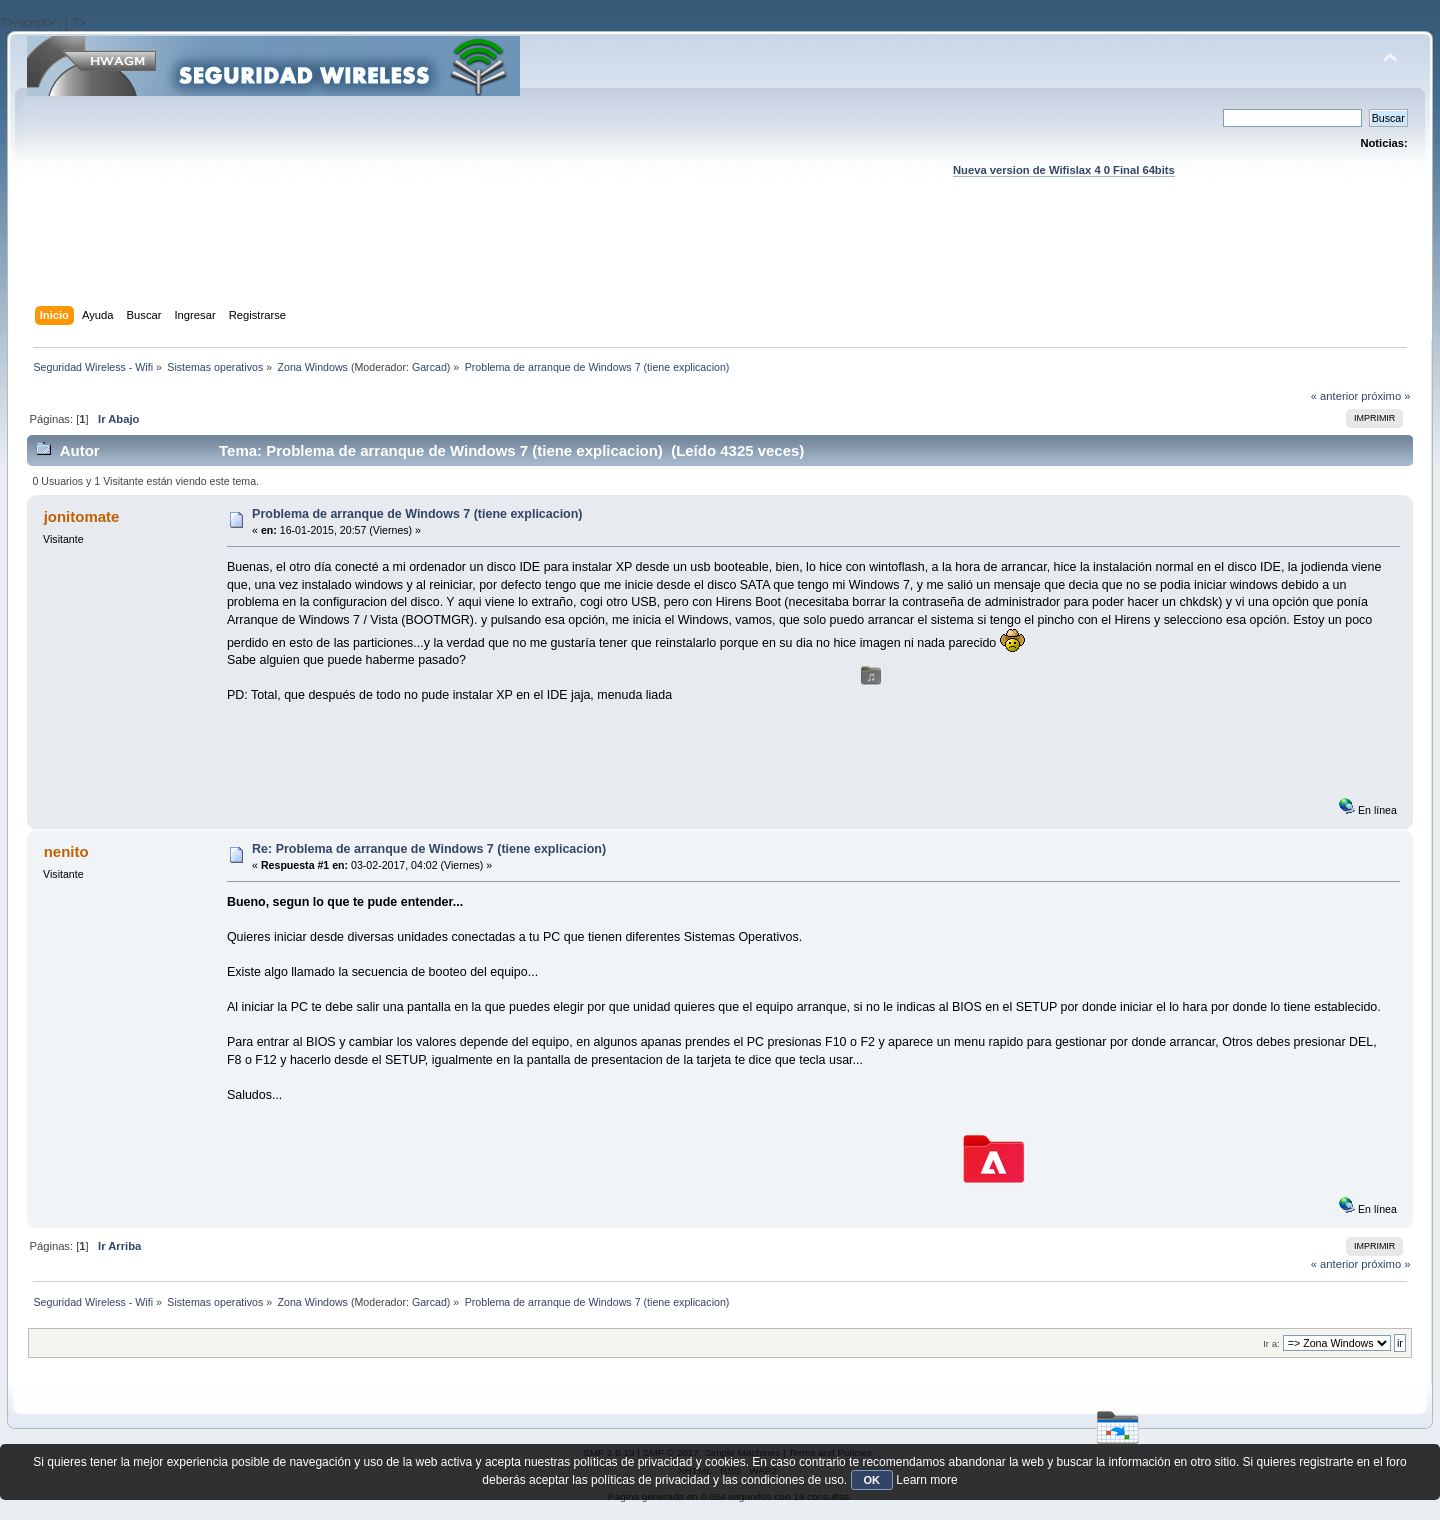  Describe the element at coordinates (871, 675) in the screenshot. I see `open your music folder` at that location.